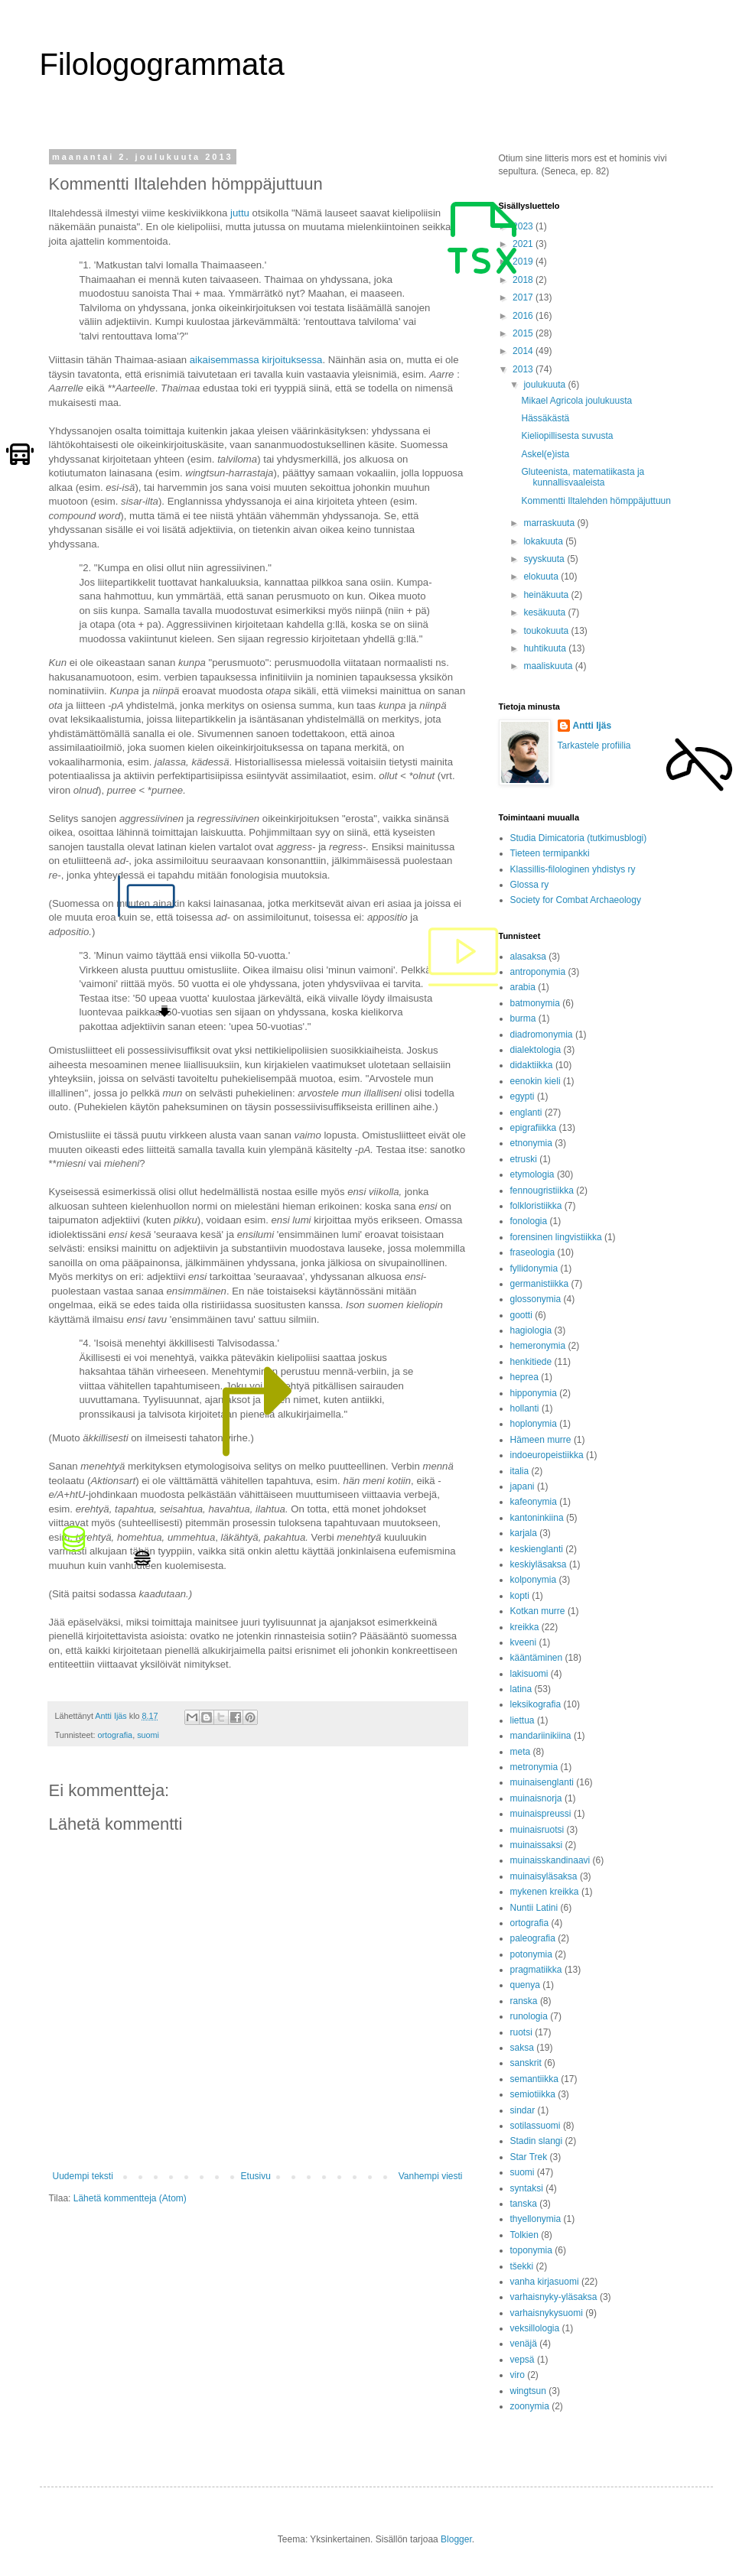 The image size is (752, 2576). Describe the element at coordinates (73, 1538) in the screenshot. I see `access database or data storage` at that location.